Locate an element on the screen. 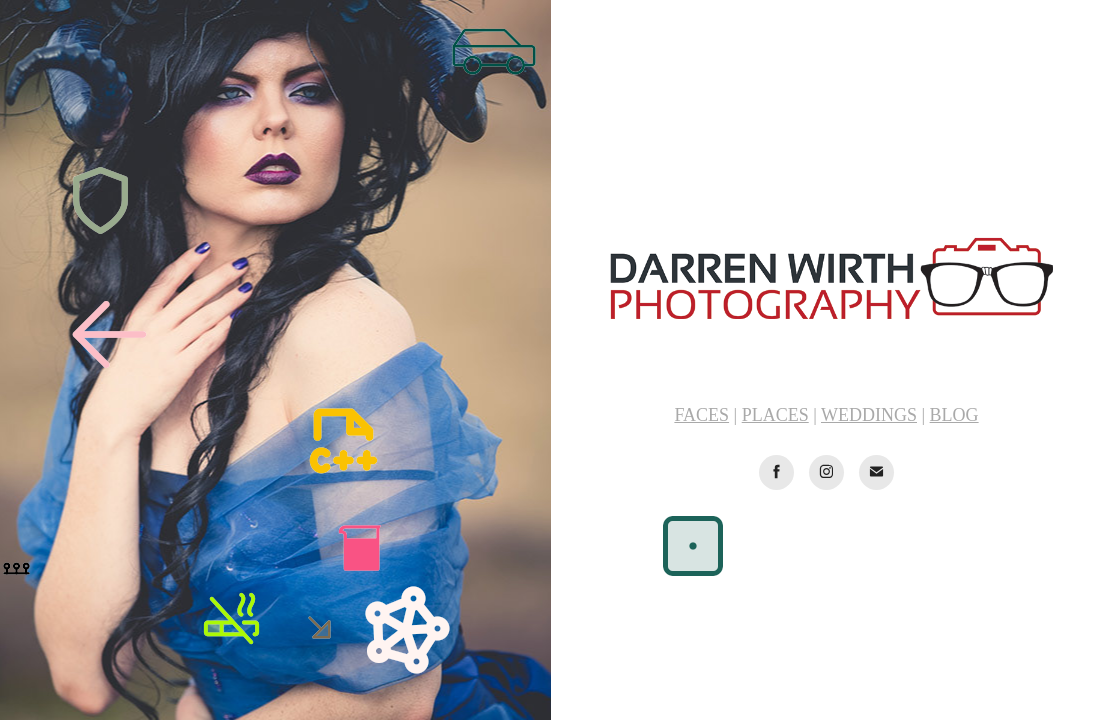 This screenshot has height=720, width=1102. indicates a no smoking area is located at coordinates (231, 620).